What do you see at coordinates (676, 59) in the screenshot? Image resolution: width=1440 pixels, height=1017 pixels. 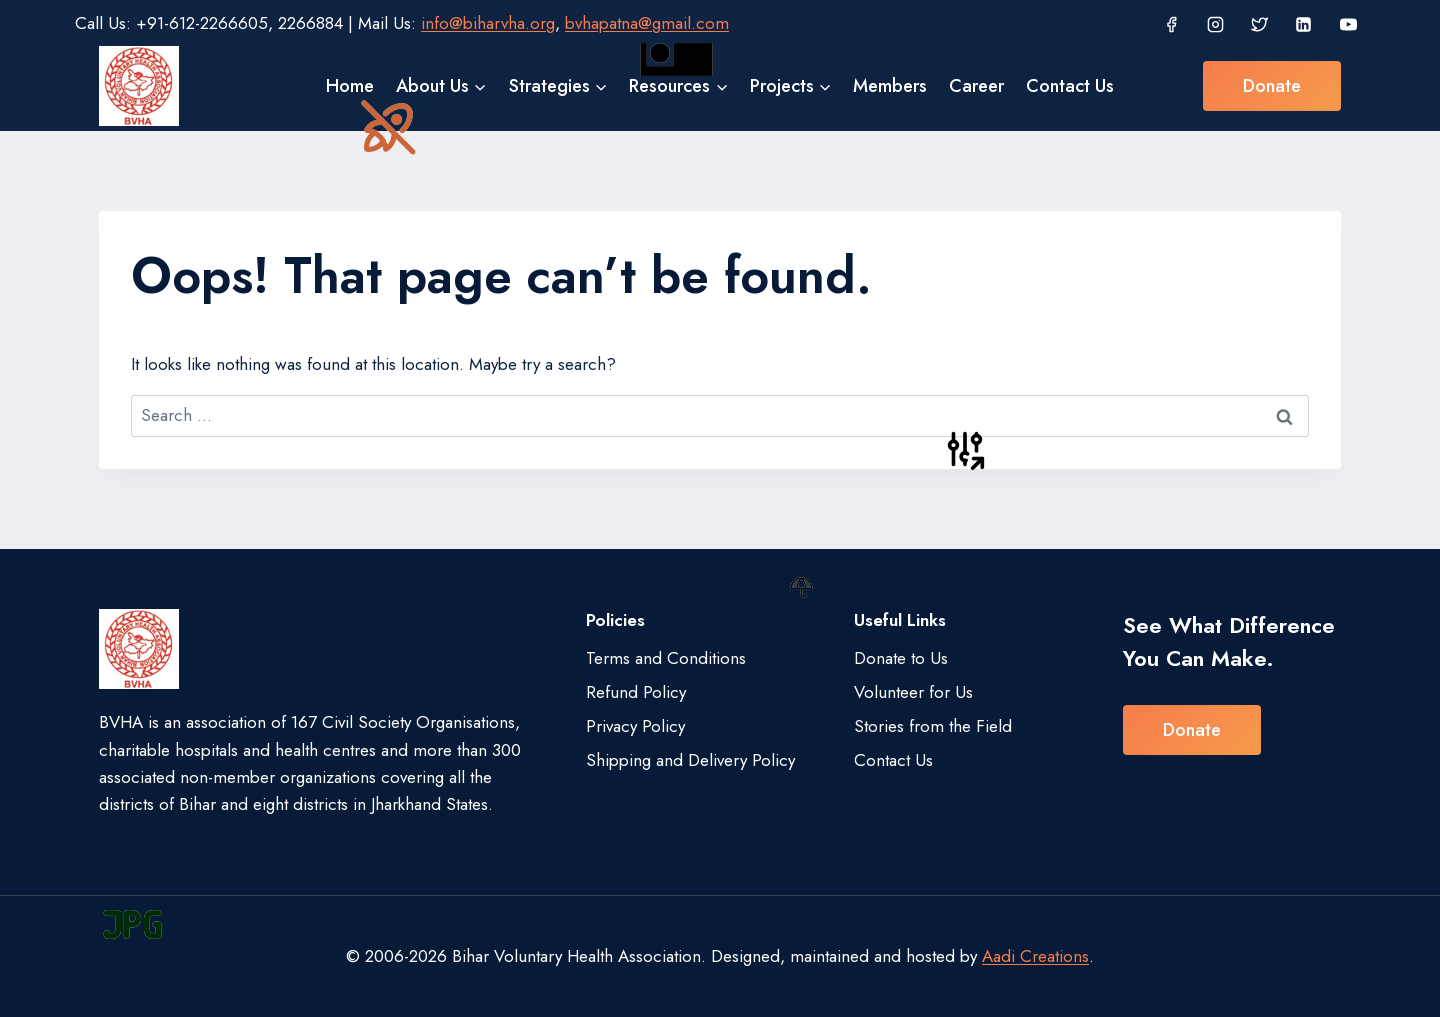 I see `select first class or suite seating` at bounding box center [676, 59].